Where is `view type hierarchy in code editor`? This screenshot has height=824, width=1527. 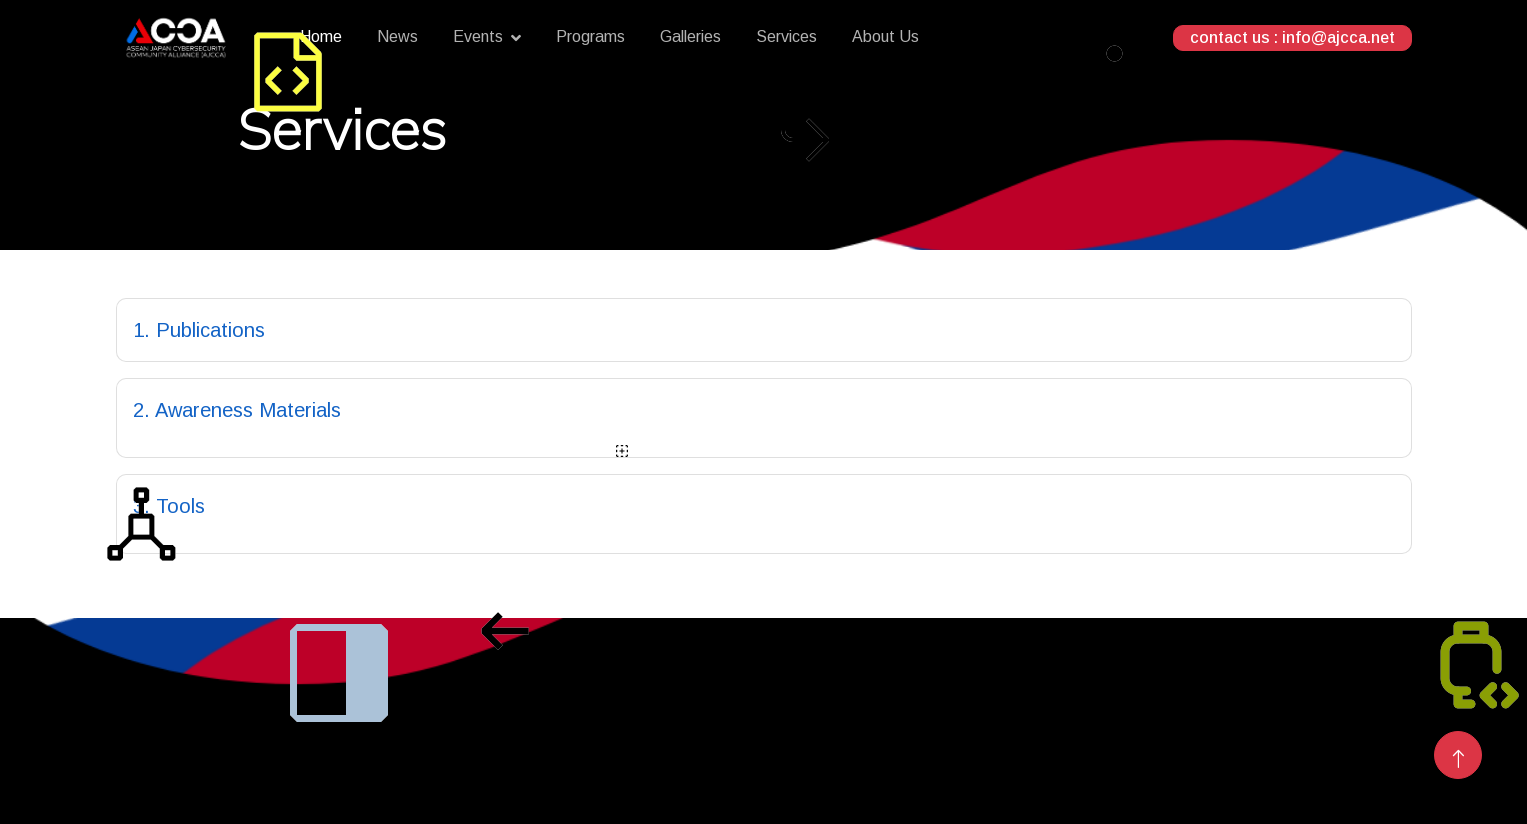
view type hierarchy in code editor is located at coordinates (144, 524).